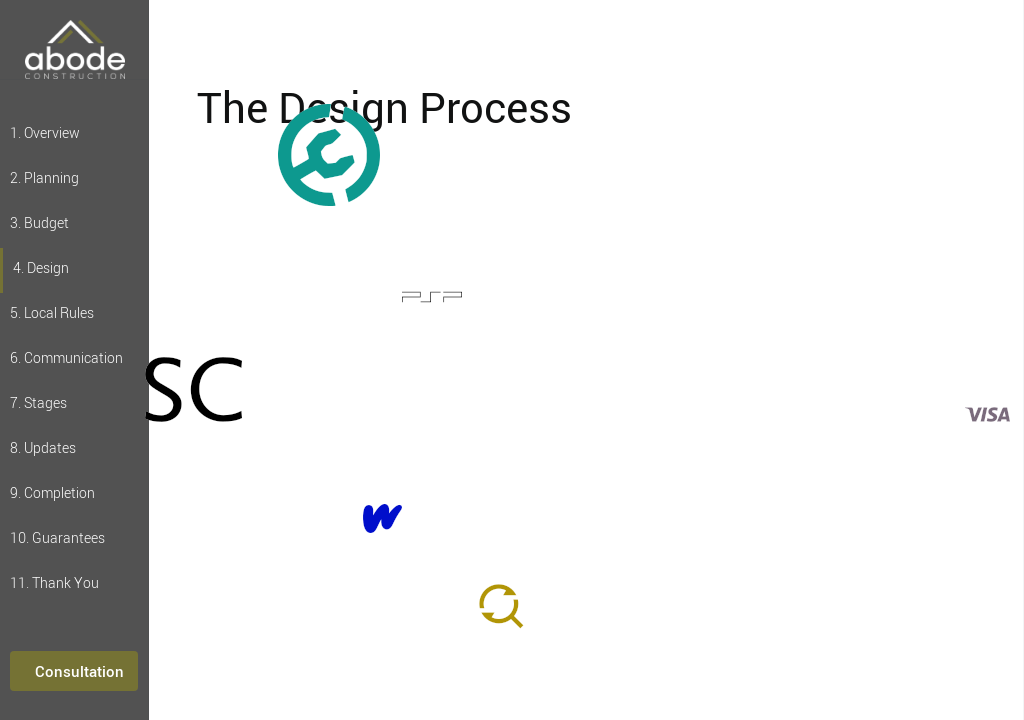 The height and width of the screenshot is (720, 1024). Describe the element at coordinates (432, 297) in the screenshot. I see `playstation portable (PSP) brand logo` at that location.